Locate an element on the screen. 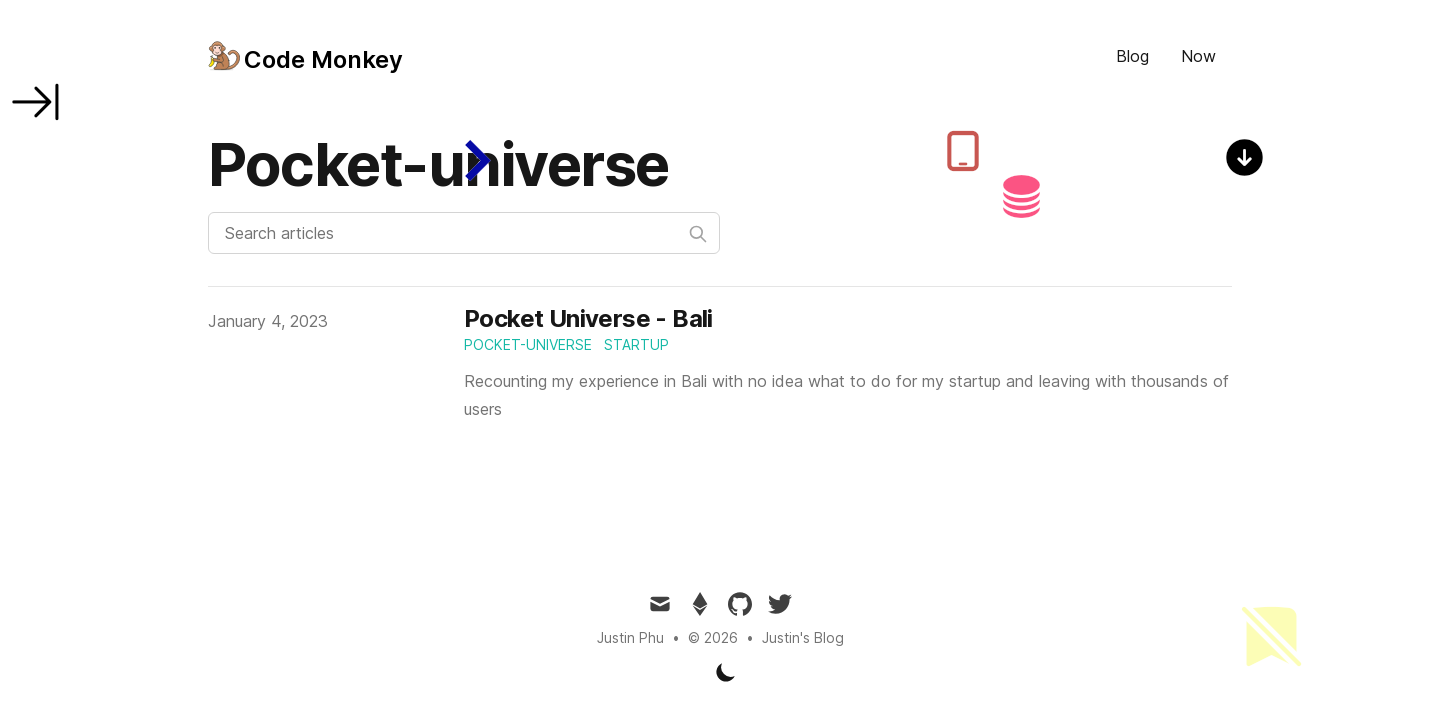 The width and height of the screenshot is (1440, 720). download file or content is located at coordinates (1244, 157).